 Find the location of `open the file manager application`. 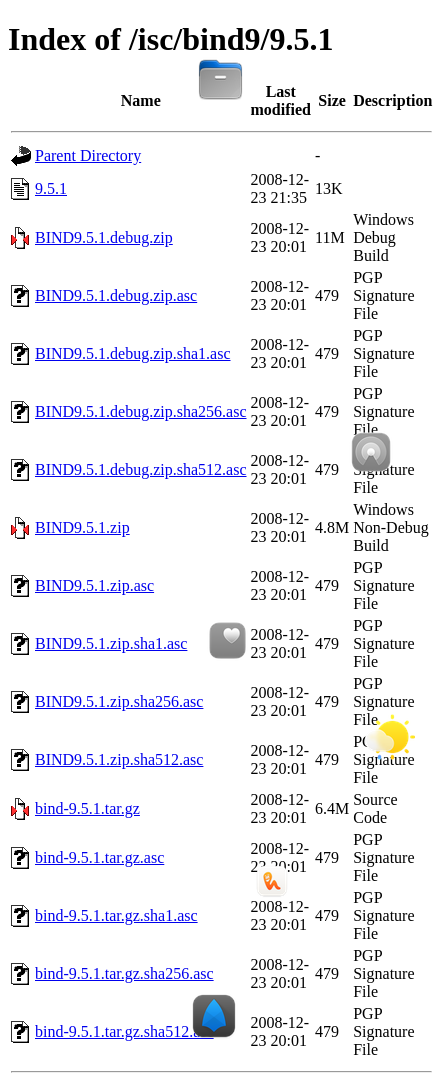

open the file manager application is located at coordinates (220, 79).